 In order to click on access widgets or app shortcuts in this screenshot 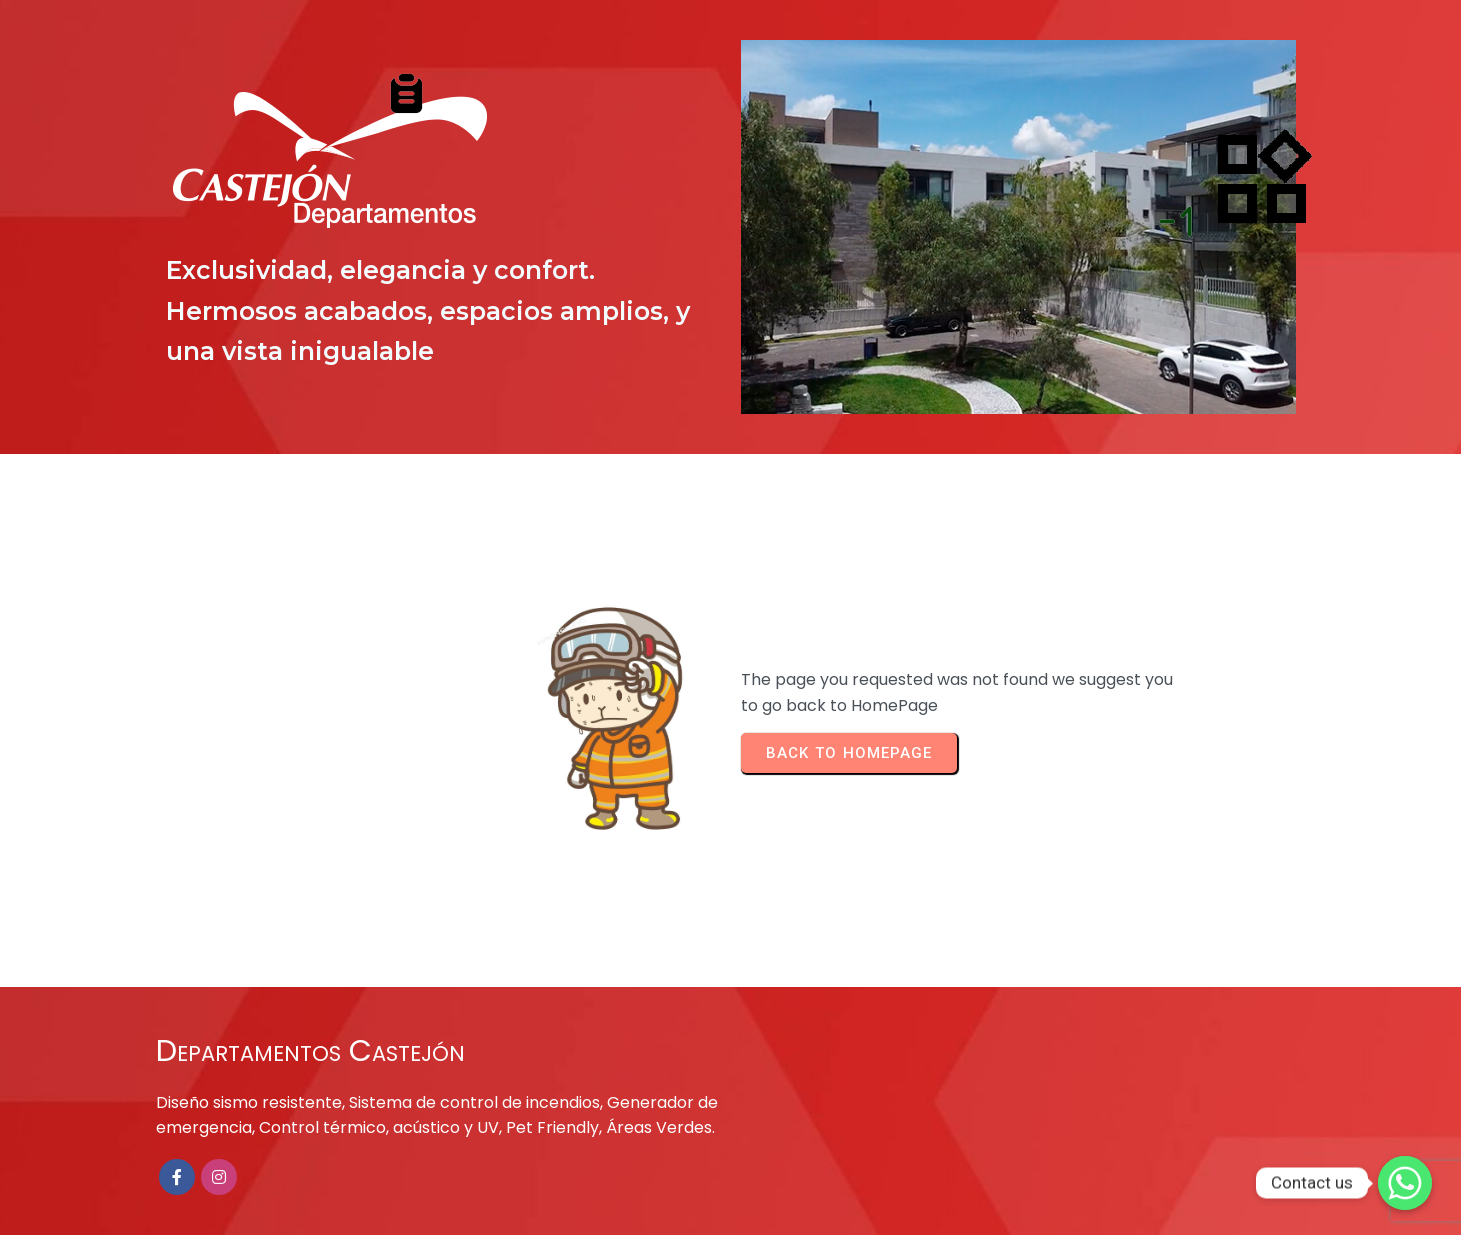, I will do `click(1262, 179)`.